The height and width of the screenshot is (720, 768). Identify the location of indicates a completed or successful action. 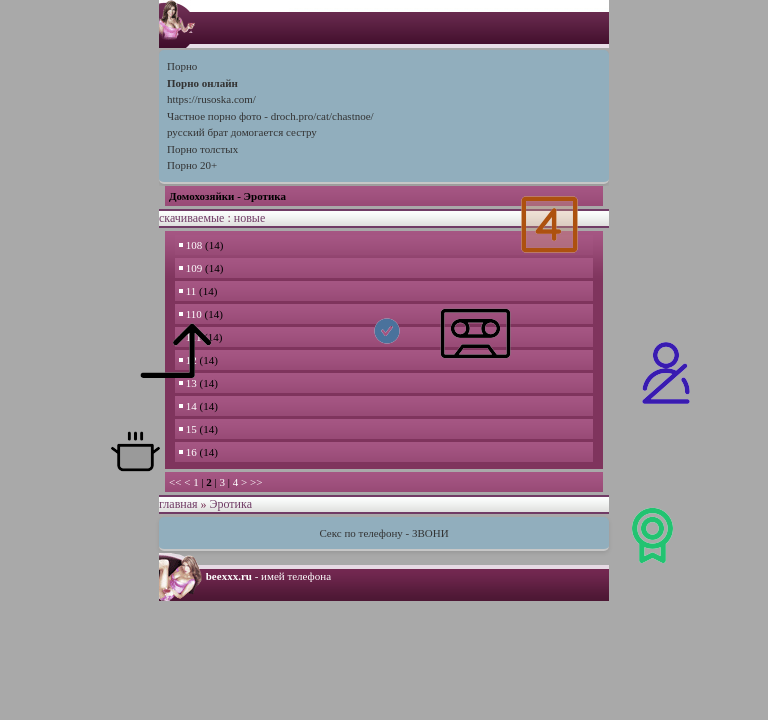
(387, 331).